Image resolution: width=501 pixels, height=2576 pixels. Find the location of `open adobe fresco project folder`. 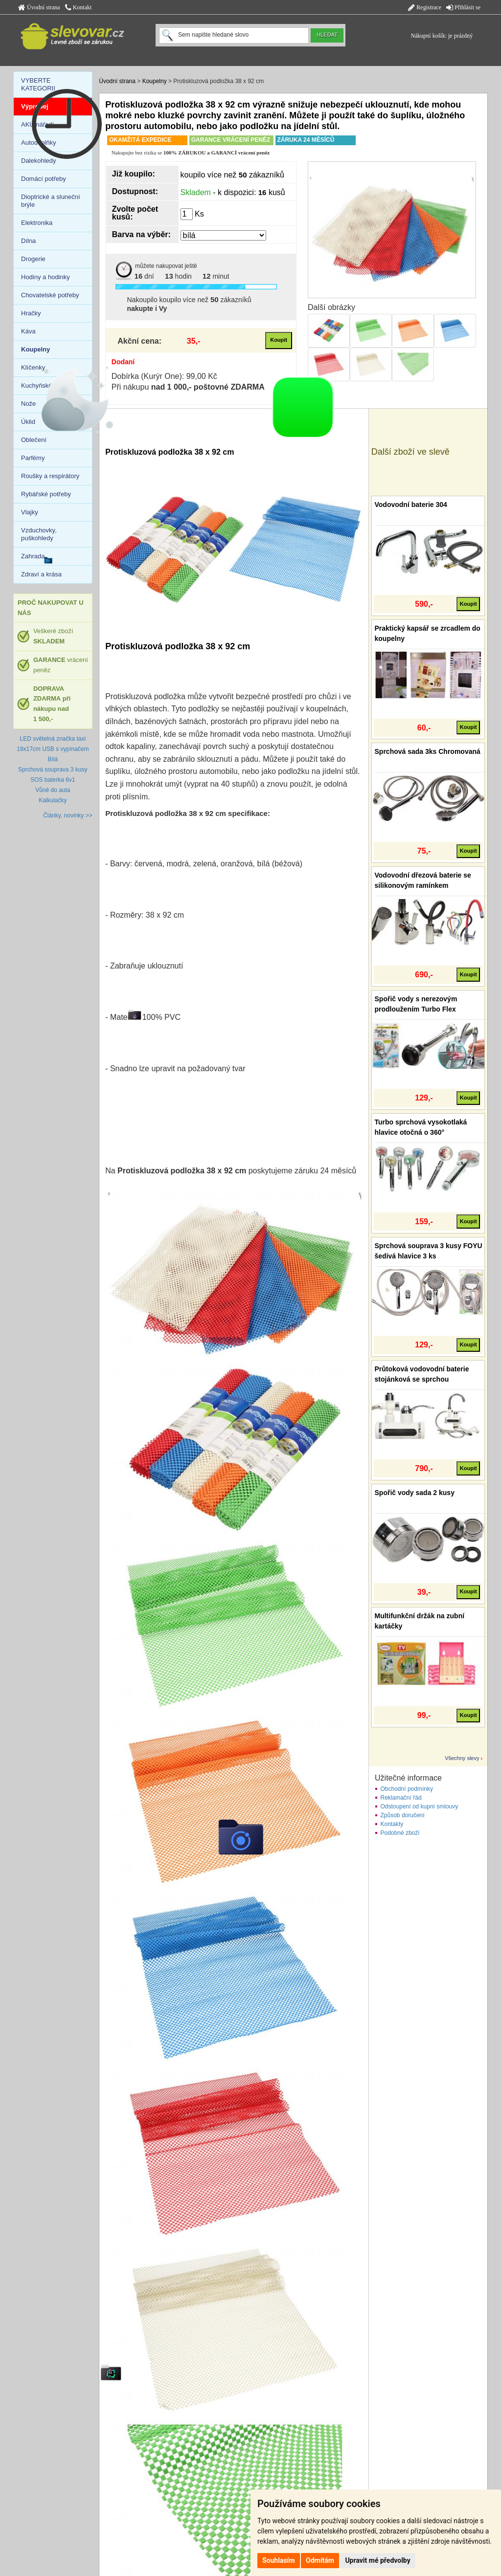

open adobe fresco project folder is located at coordinates (48, 560).